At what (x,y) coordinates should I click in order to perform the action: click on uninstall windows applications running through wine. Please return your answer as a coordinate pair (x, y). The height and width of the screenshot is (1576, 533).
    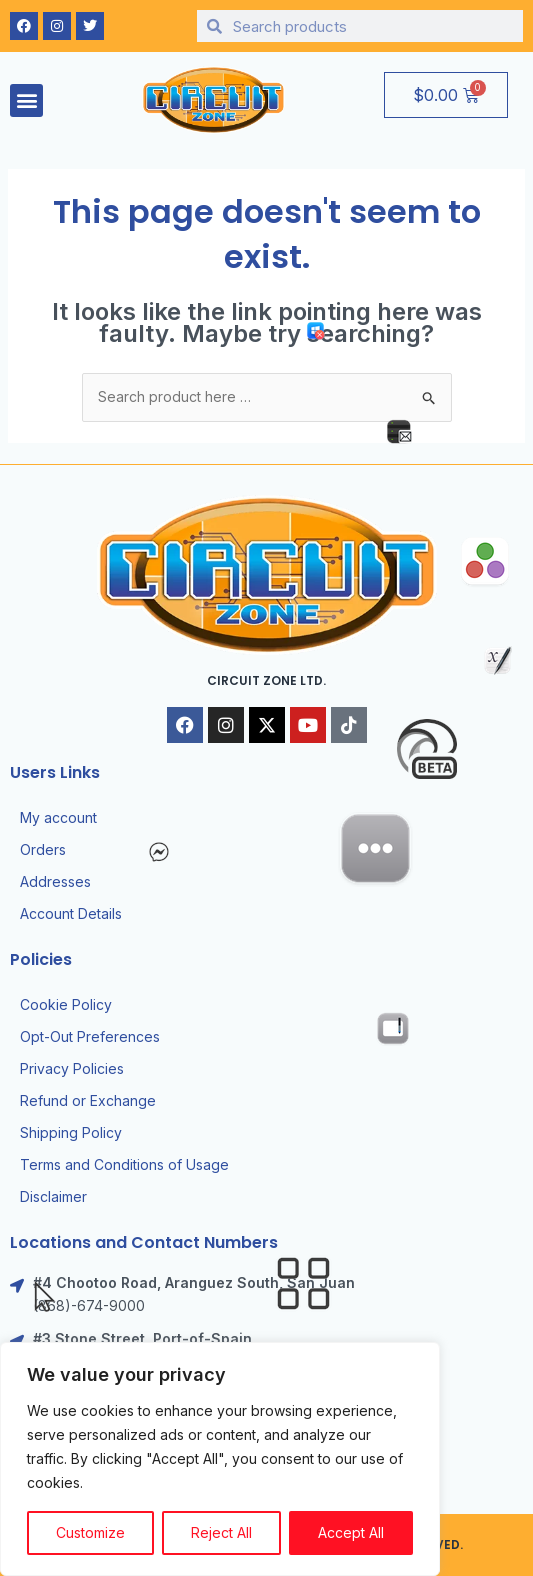
    Looking at the image, I should click on (315, 330).